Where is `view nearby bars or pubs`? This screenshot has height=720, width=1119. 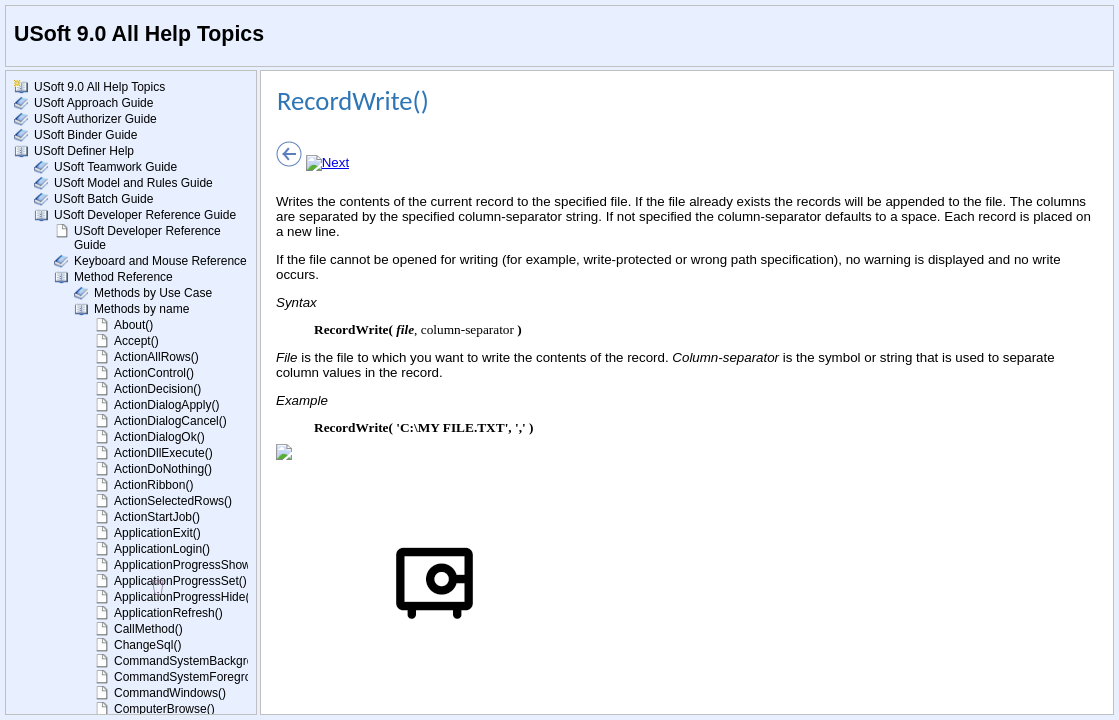
view nearby bars or pubs is located at coordinates (158, 587).